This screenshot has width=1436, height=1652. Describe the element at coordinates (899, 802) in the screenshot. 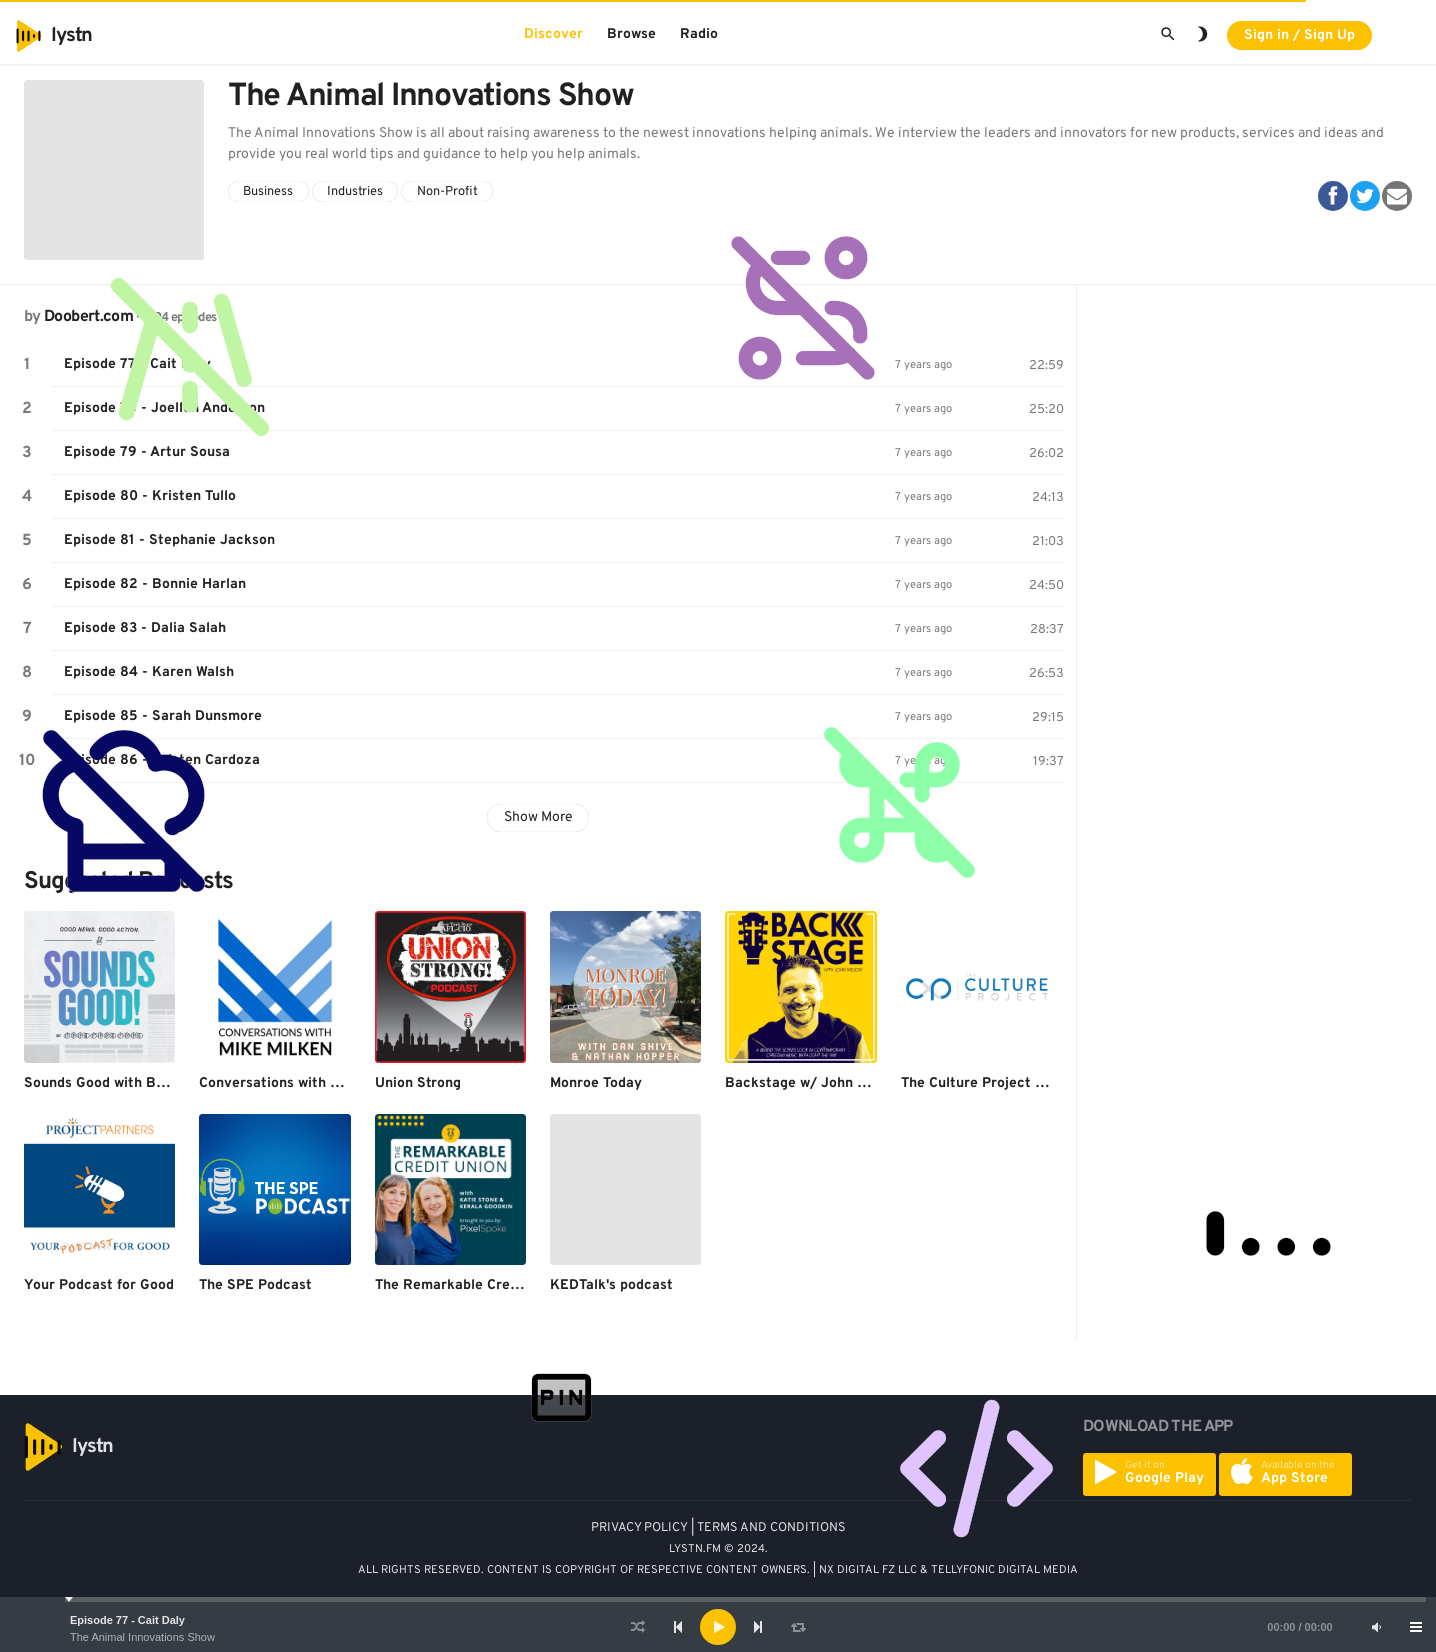

I see `command key shortcut disabled` at that location.